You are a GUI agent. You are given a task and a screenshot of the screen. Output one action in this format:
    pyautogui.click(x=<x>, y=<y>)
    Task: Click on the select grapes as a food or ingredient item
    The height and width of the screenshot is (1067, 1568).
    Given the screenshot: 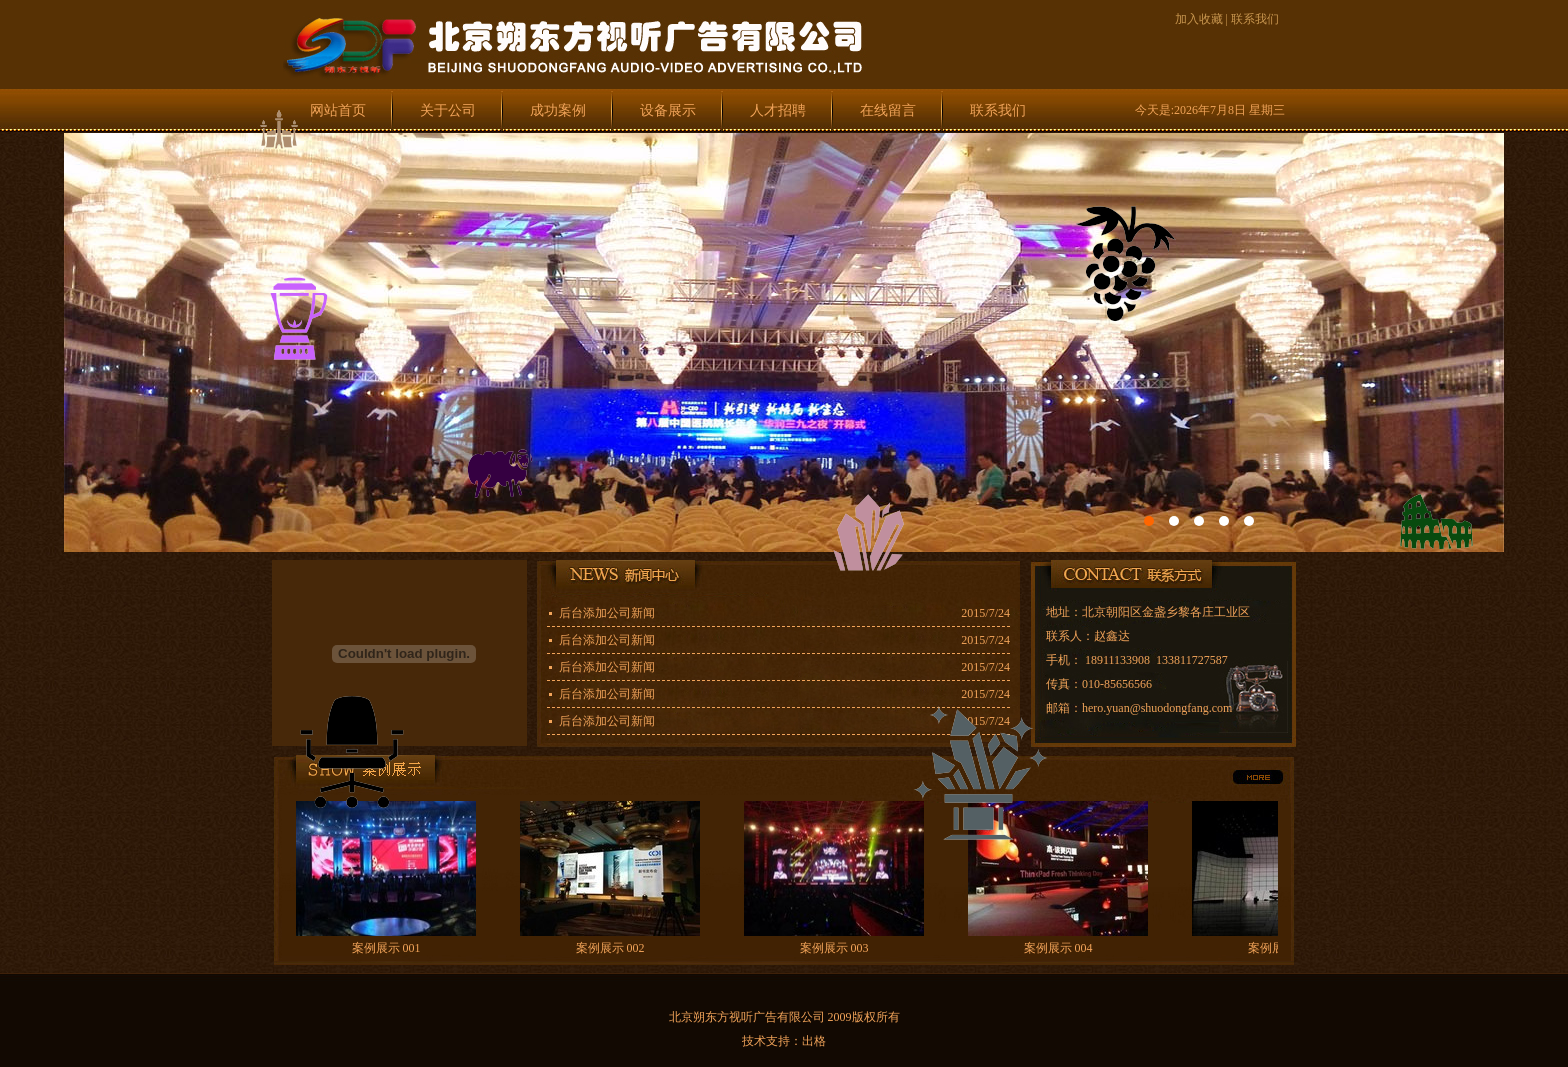 What is the action you would take?
    pyautogui.click(x=1126, y=264)
    